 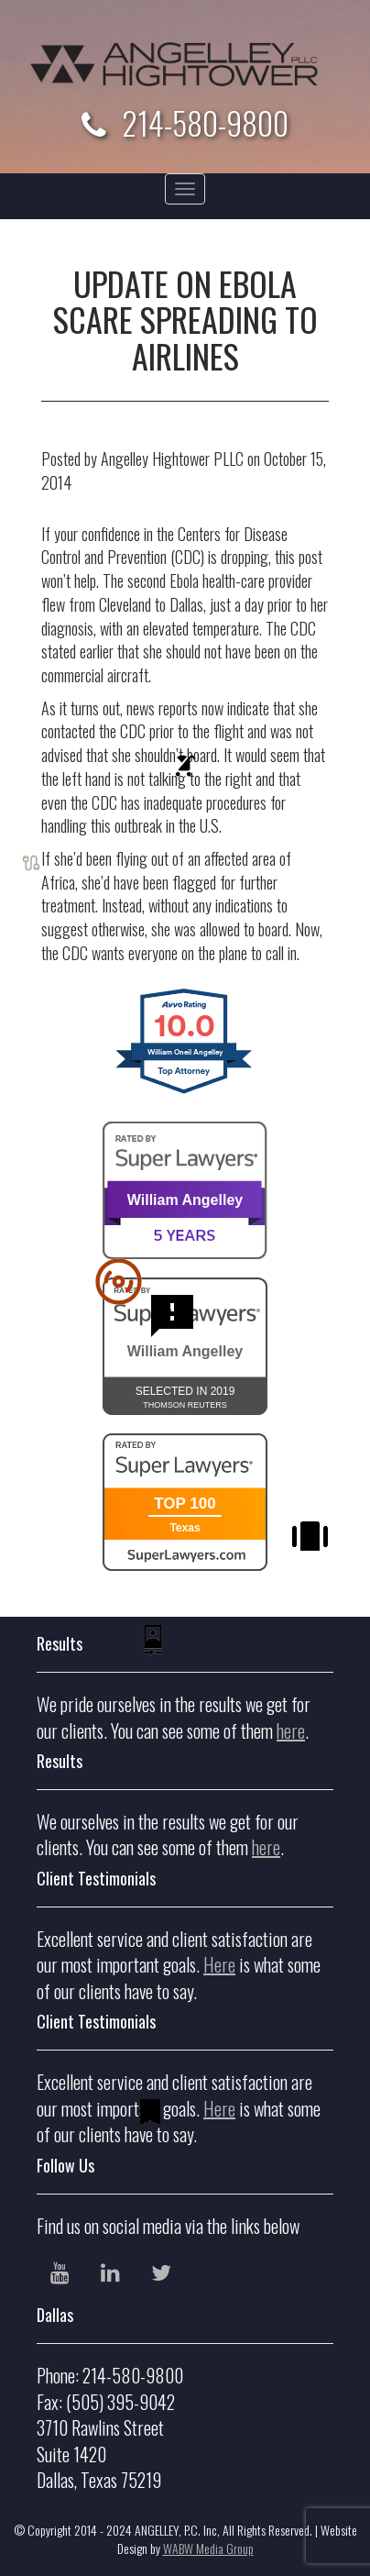 What do you see at coordinates (150, 2112) in the screenshot?
I see `bookmark this item` at bounding box center [150, 2112].